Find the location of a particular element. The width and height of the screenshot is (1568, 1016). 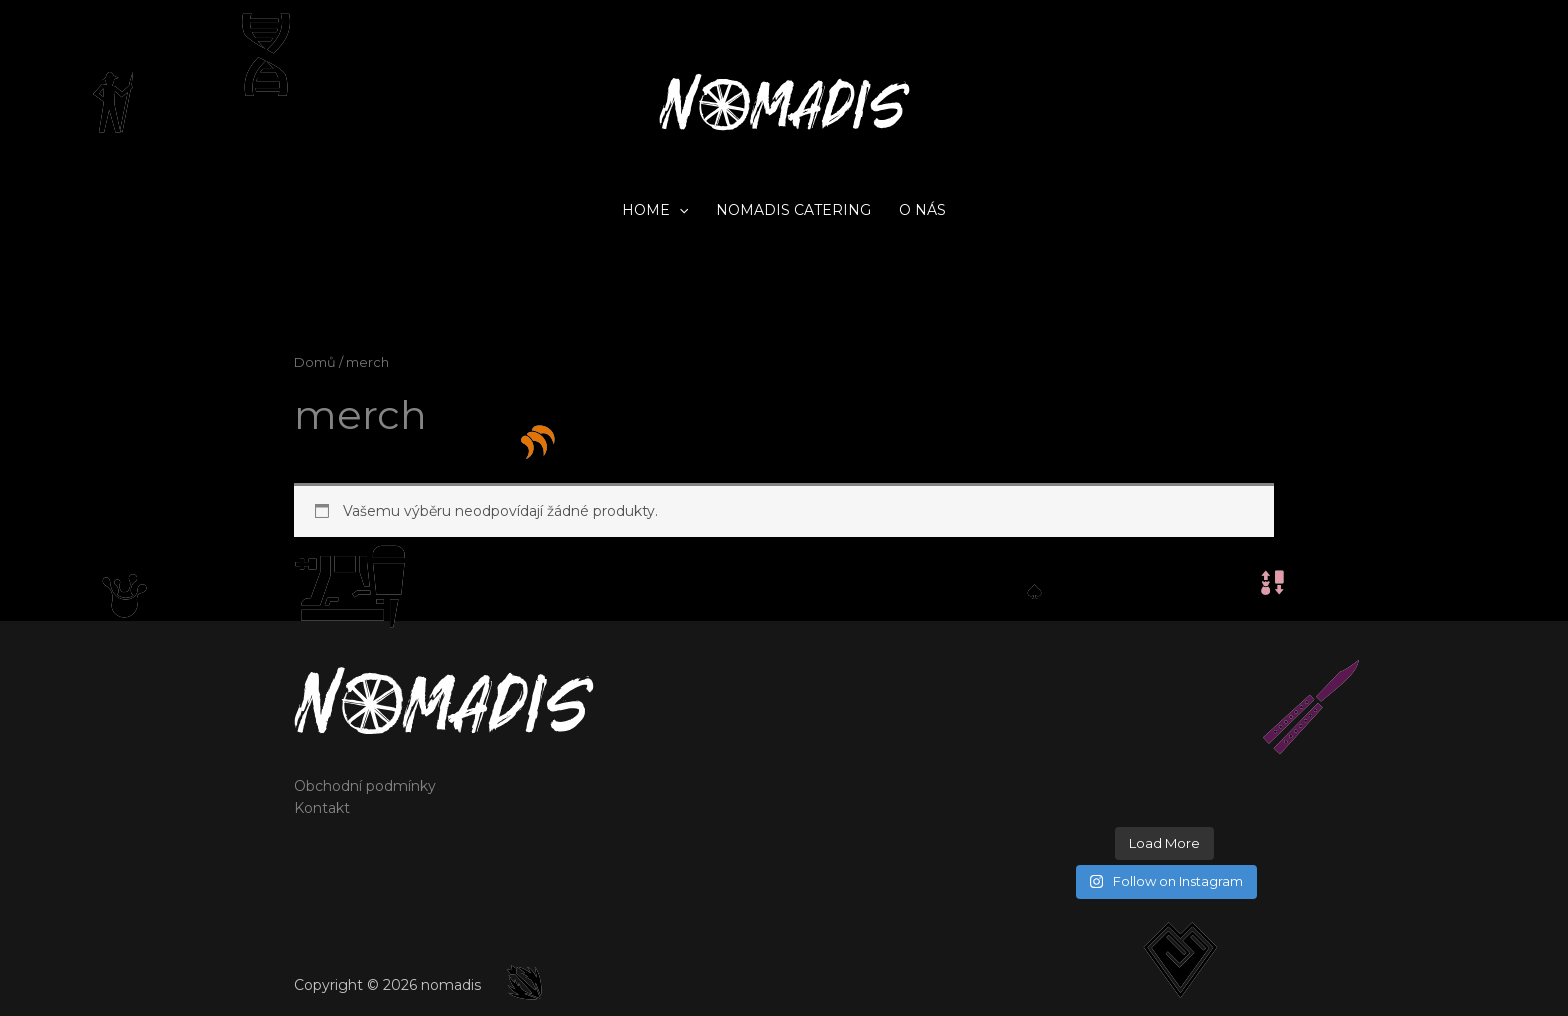

spades suit symbol in a card game is located at coordinates (1034, 591).